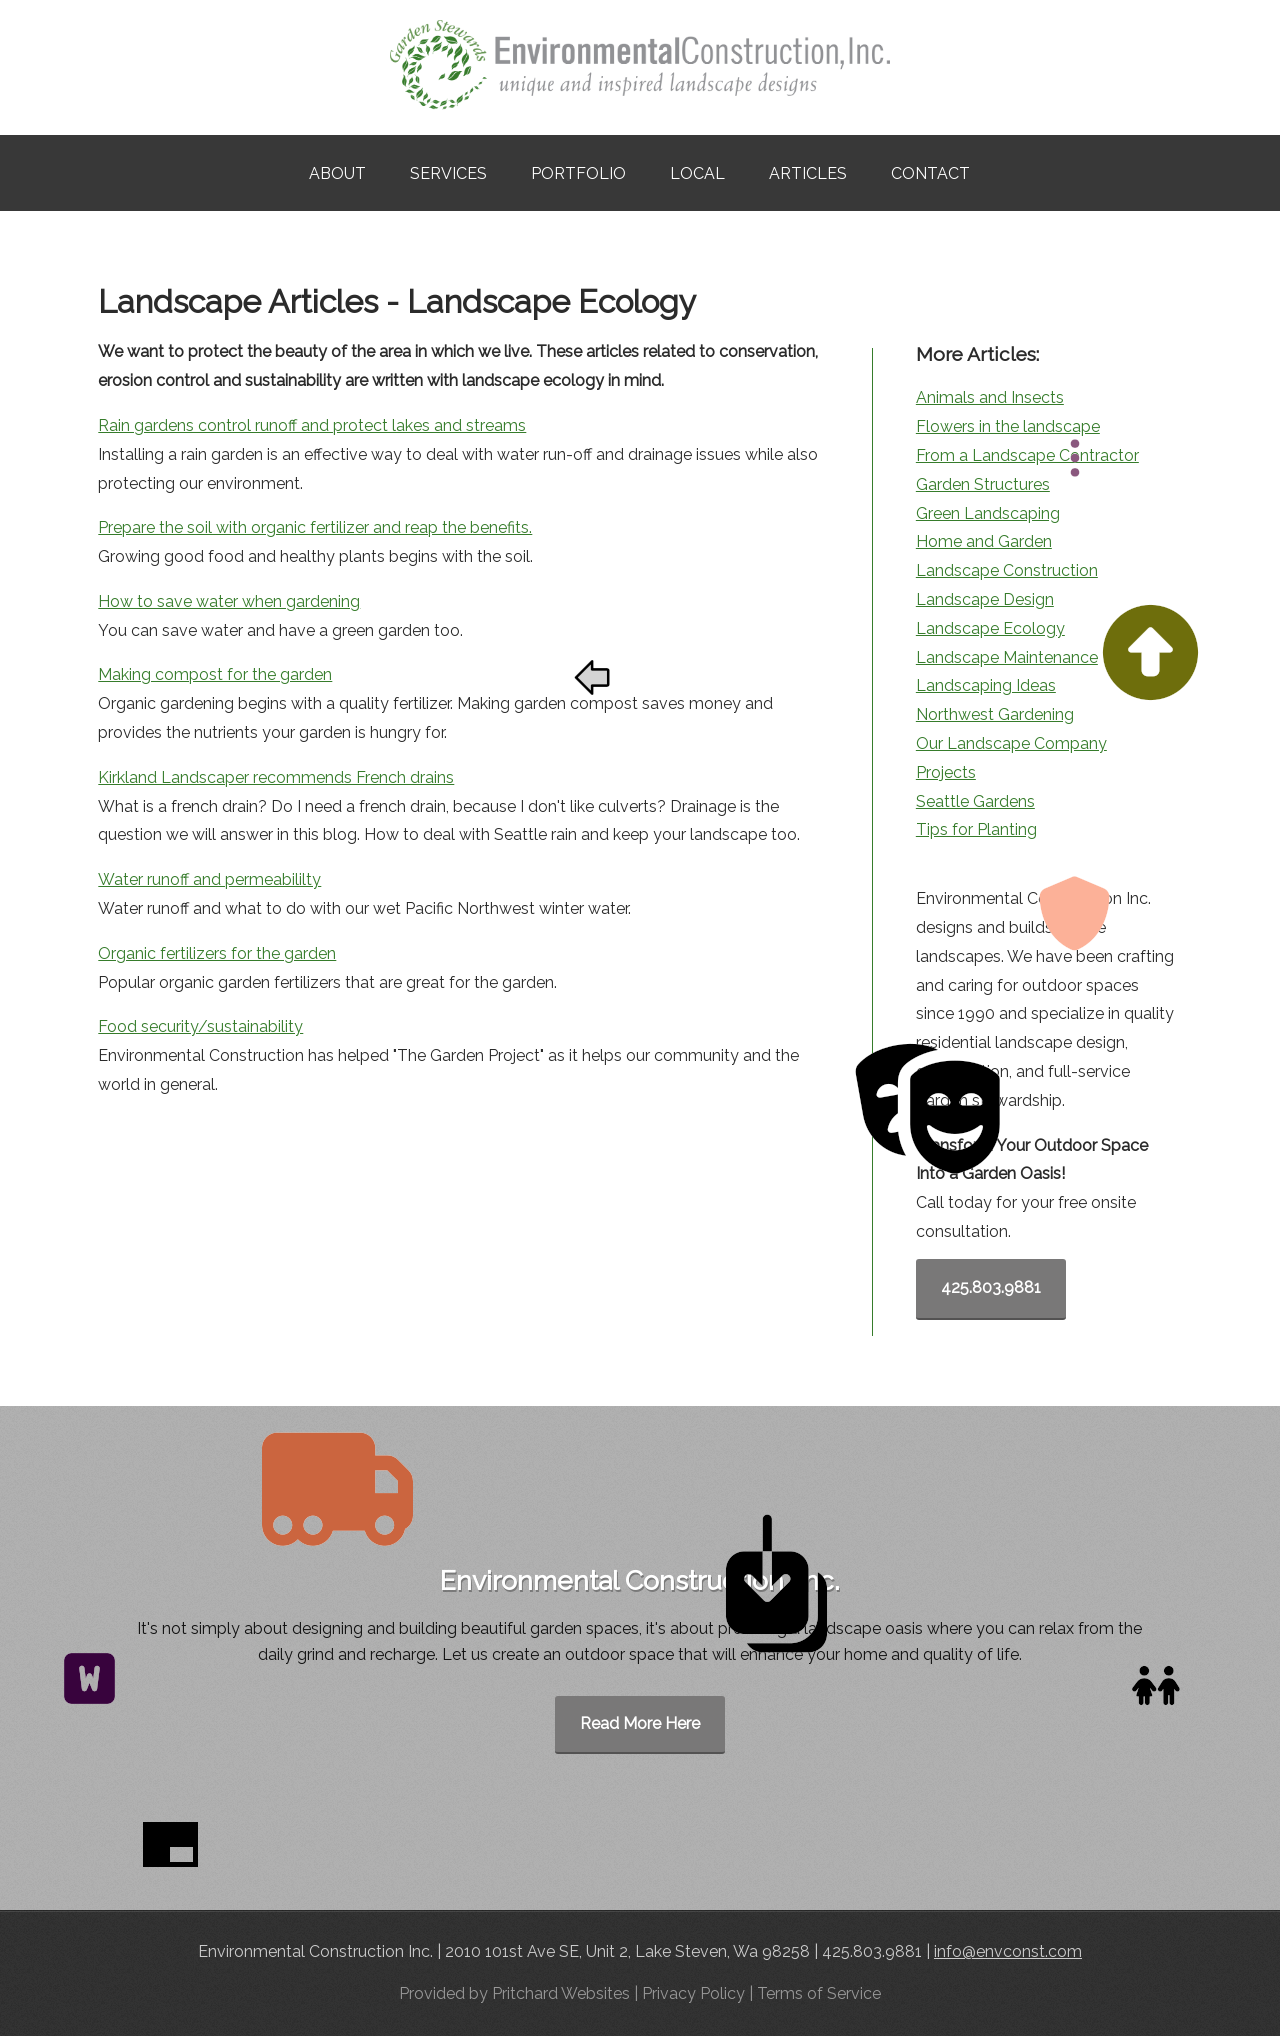 The image size is (1280, 2036). I want to click on open Wikipedia or wiki-related content, so click(89, 1678).